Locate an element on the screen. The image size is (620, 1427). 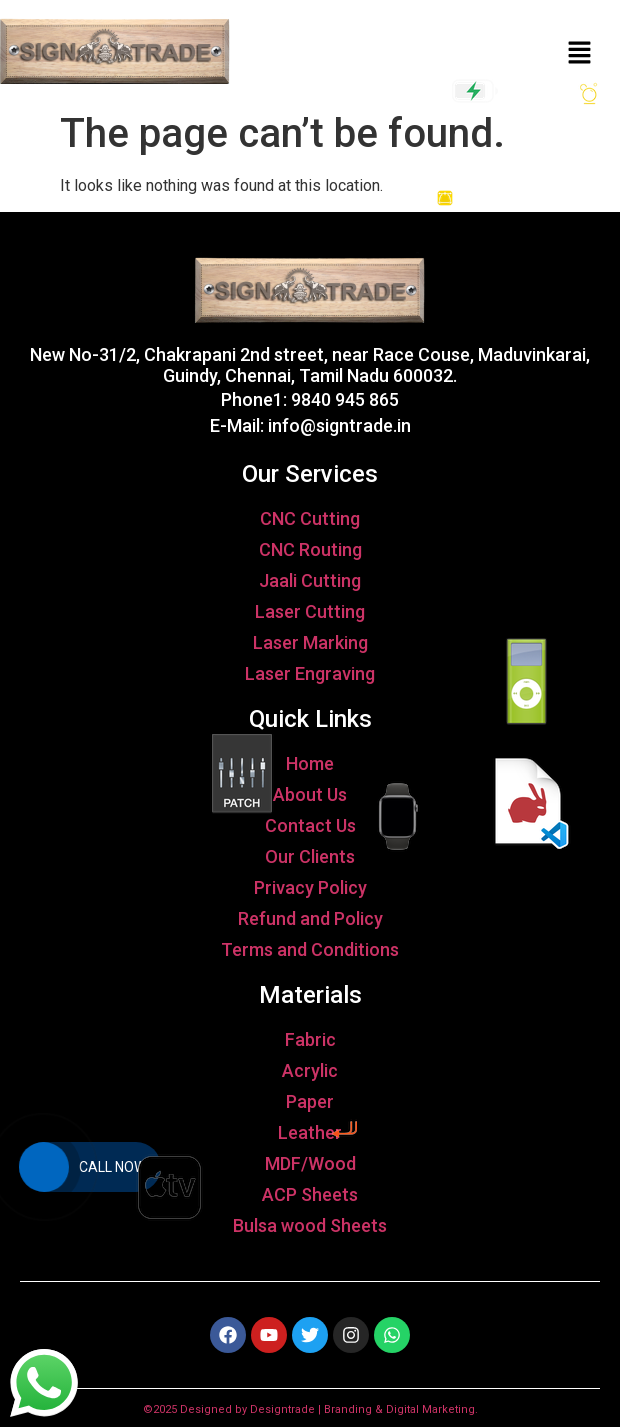
add particle effects to video is located at coordinates (589, 93).